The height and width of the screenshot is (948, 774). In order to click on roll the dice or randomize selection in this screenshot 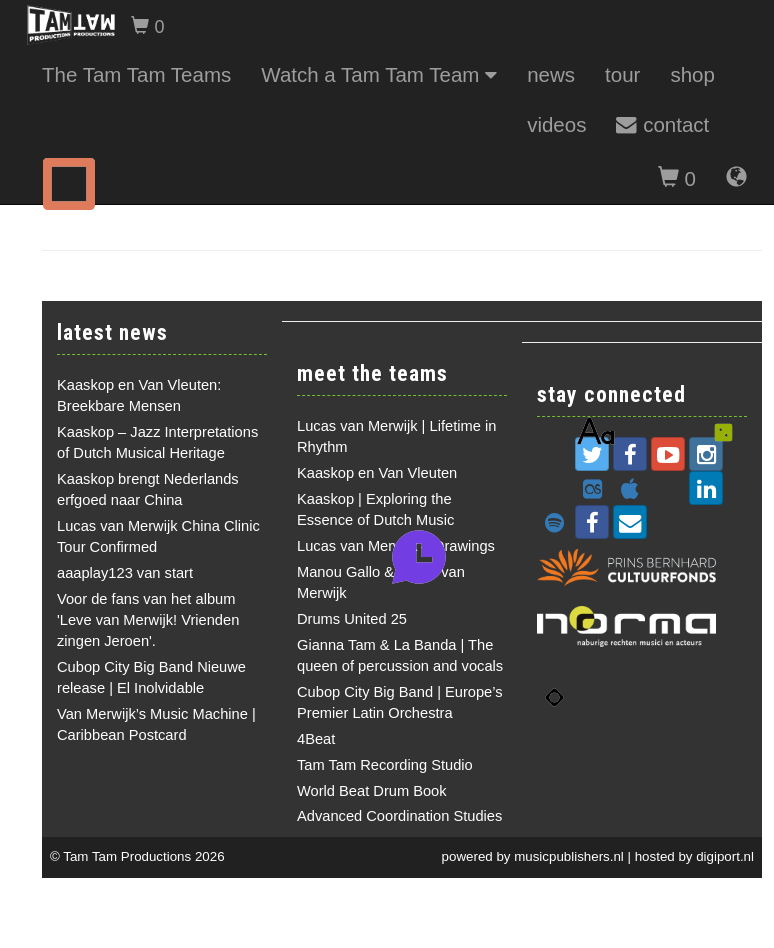, I will do `click(723, 432)`.